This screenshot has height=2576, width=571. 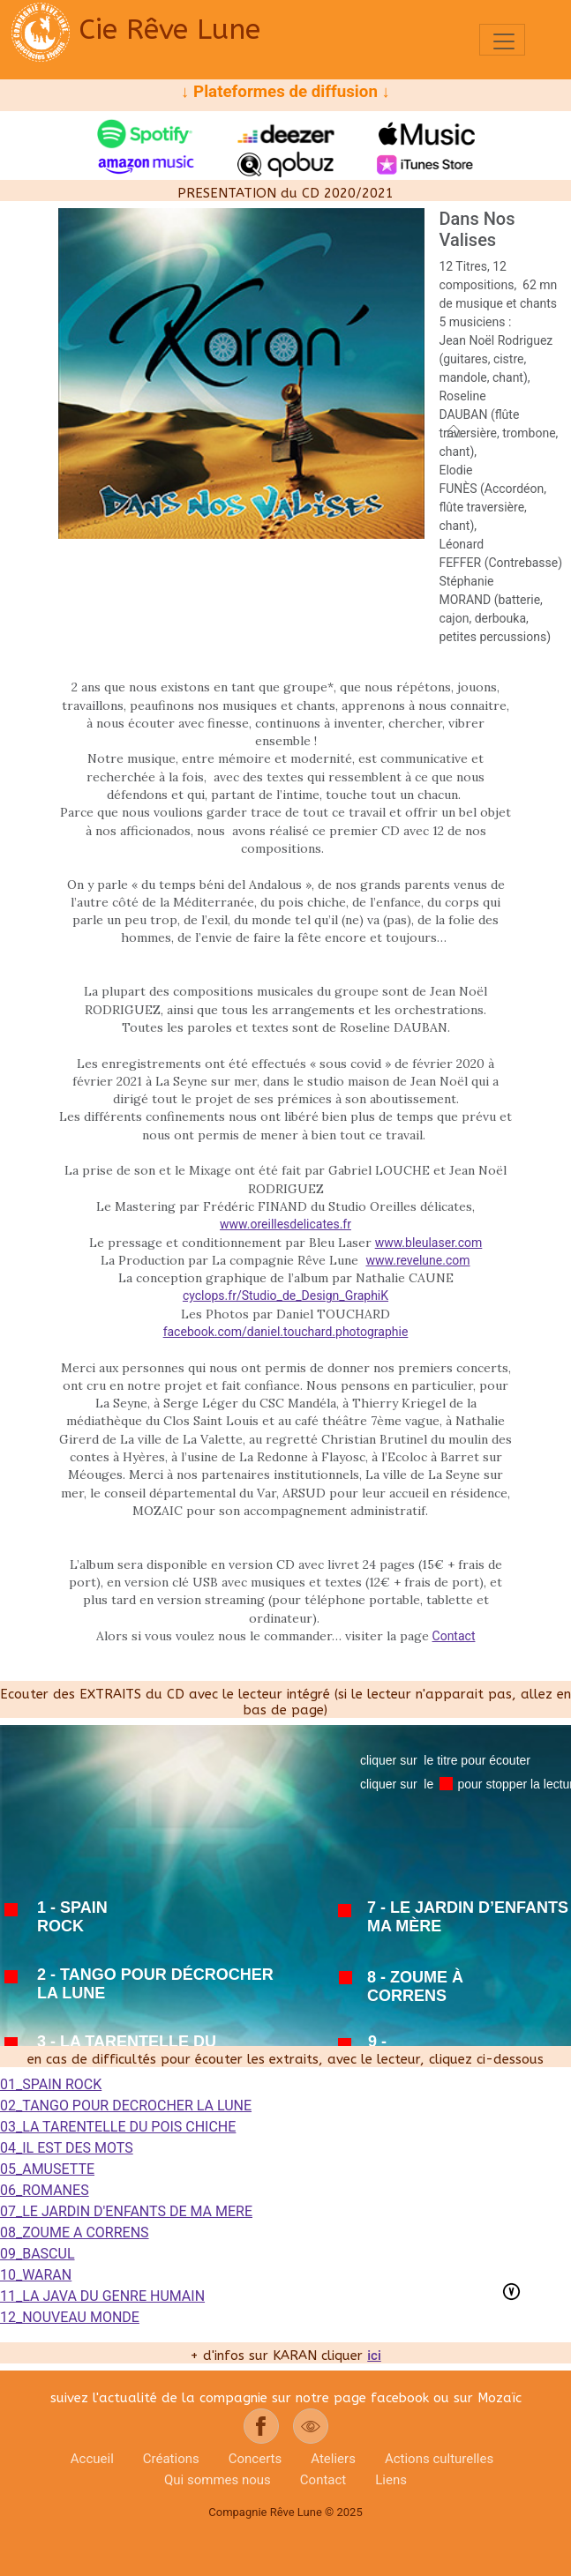 What do you see at coordinates (511, 2291) in the screenshot?
I see `indicates a verified status or account` at bounding box center [511, 2291].